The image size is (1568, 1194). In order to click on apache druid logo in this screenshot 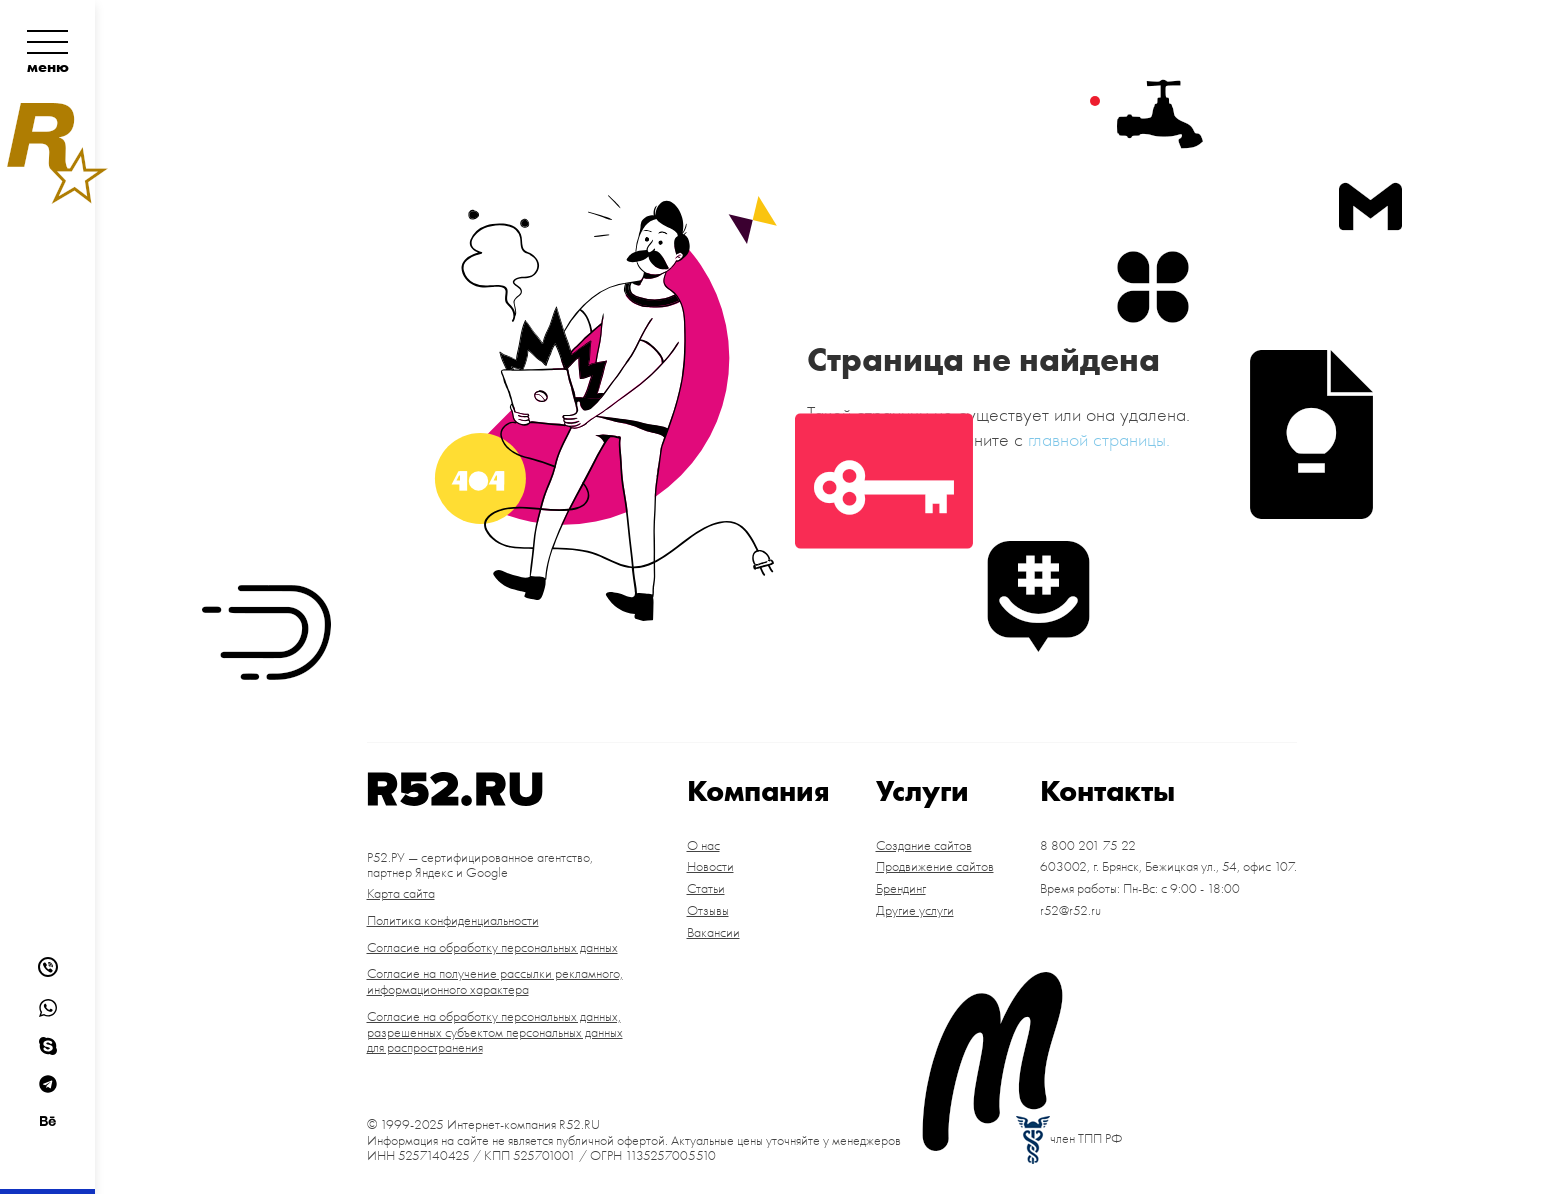, I will do `click(266, 632)`.